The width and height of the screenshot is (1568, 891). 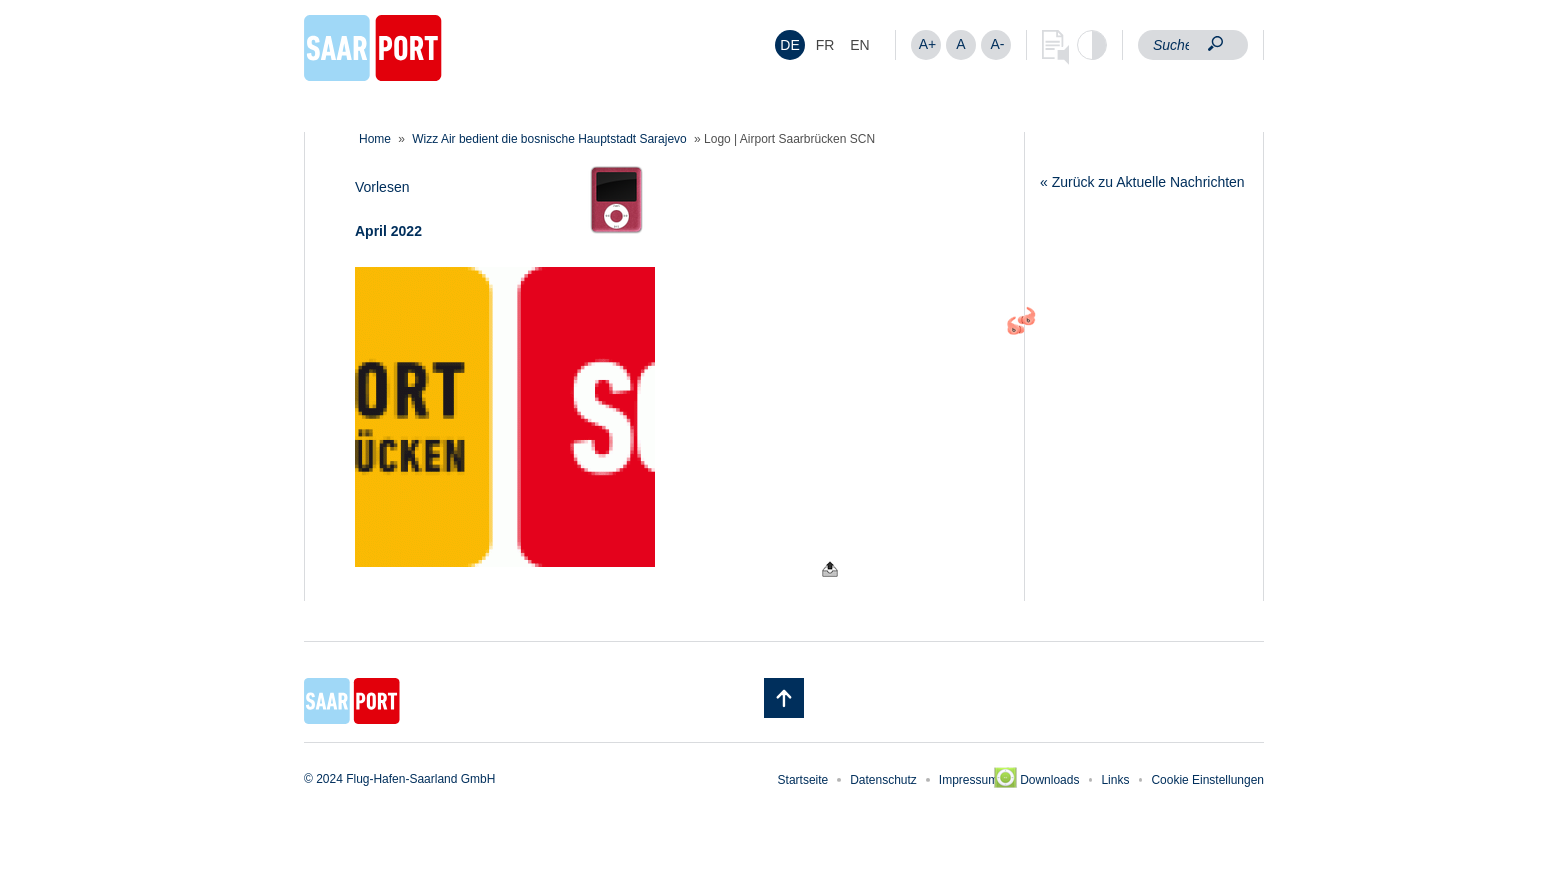 What do you see at coordinates (830, 570) in the screenshot?
I see `view outgoing mail in your outbox` at bounding box center [830, 570].